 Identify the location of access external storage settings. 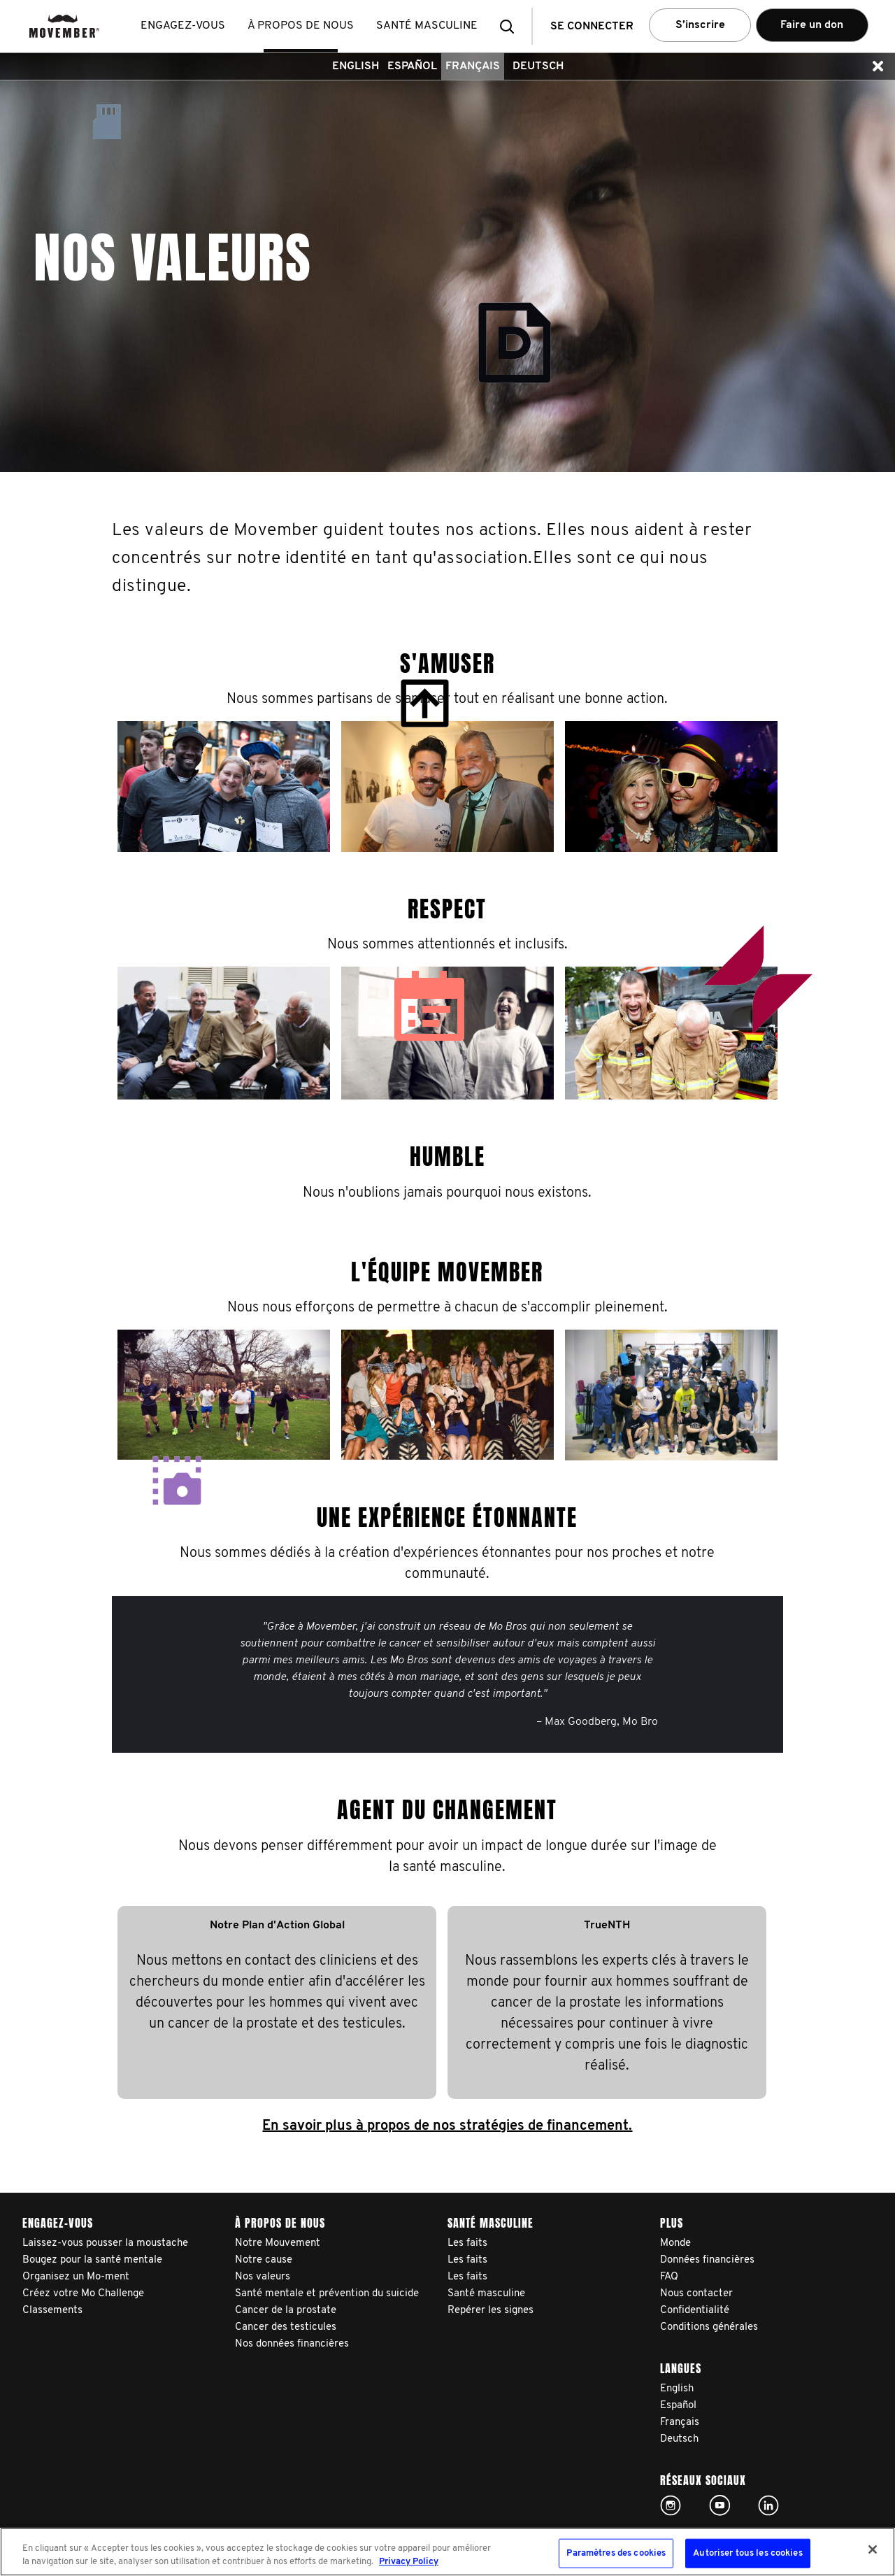
(107, 122).